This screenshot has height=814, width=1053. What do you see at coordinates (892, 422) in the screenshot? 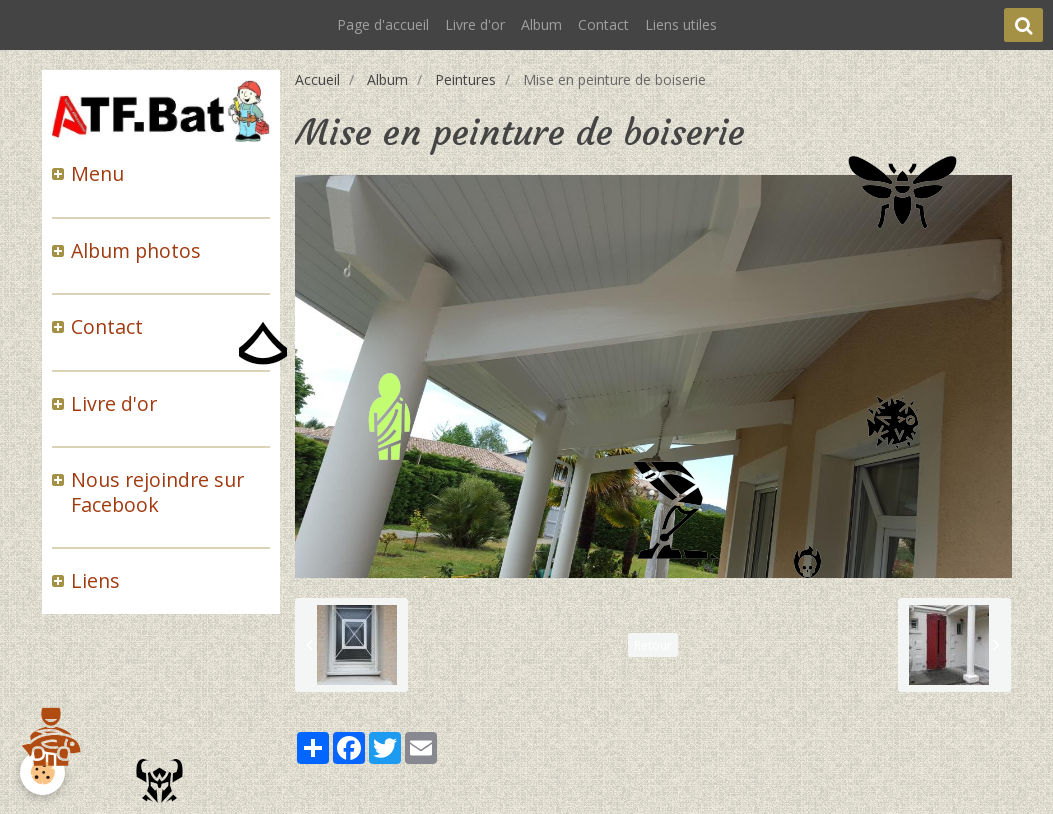
I see `select porcupinefish or blowfish character` at bounding box center [892, 422].